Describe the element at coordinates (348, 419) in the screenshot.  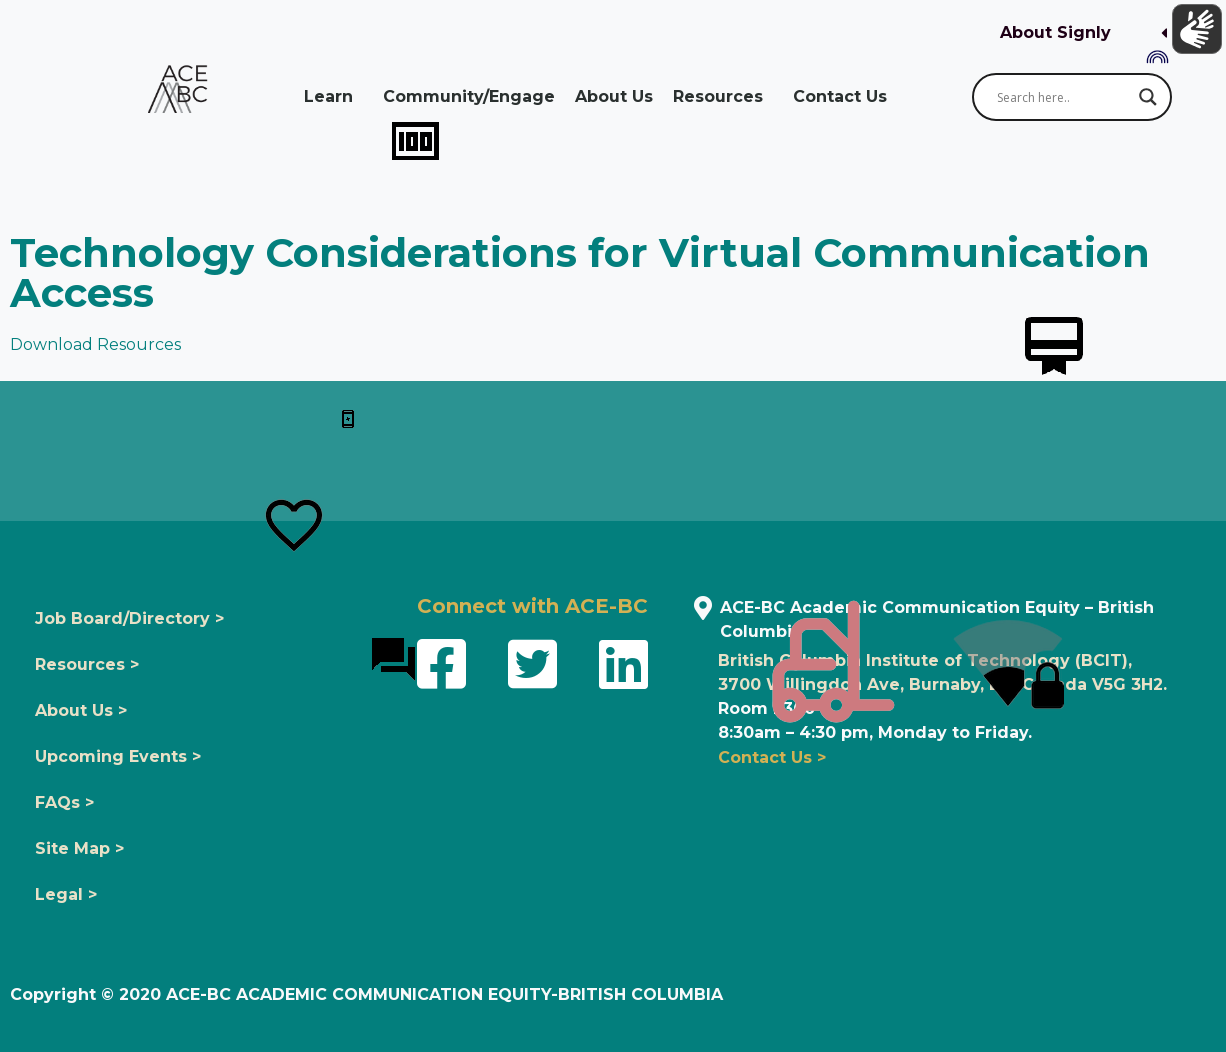
I see `find nearby electric vehicle charging stations` at that location.